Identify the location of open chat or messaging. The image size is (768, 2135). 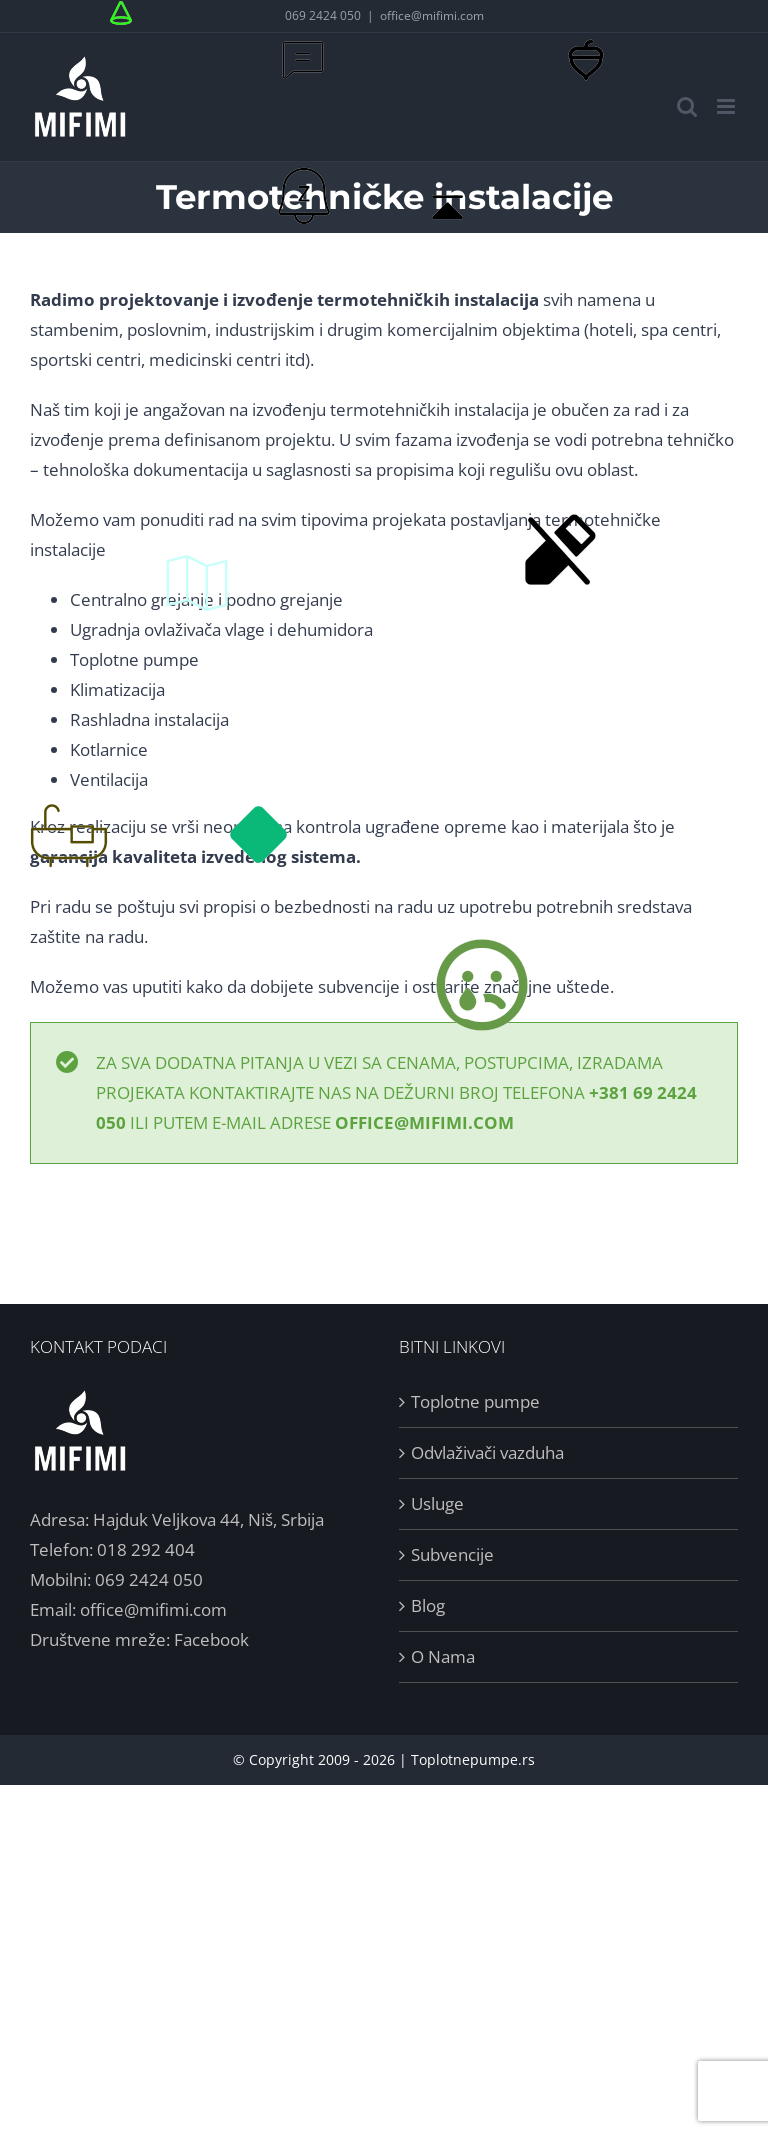
(303, 57).